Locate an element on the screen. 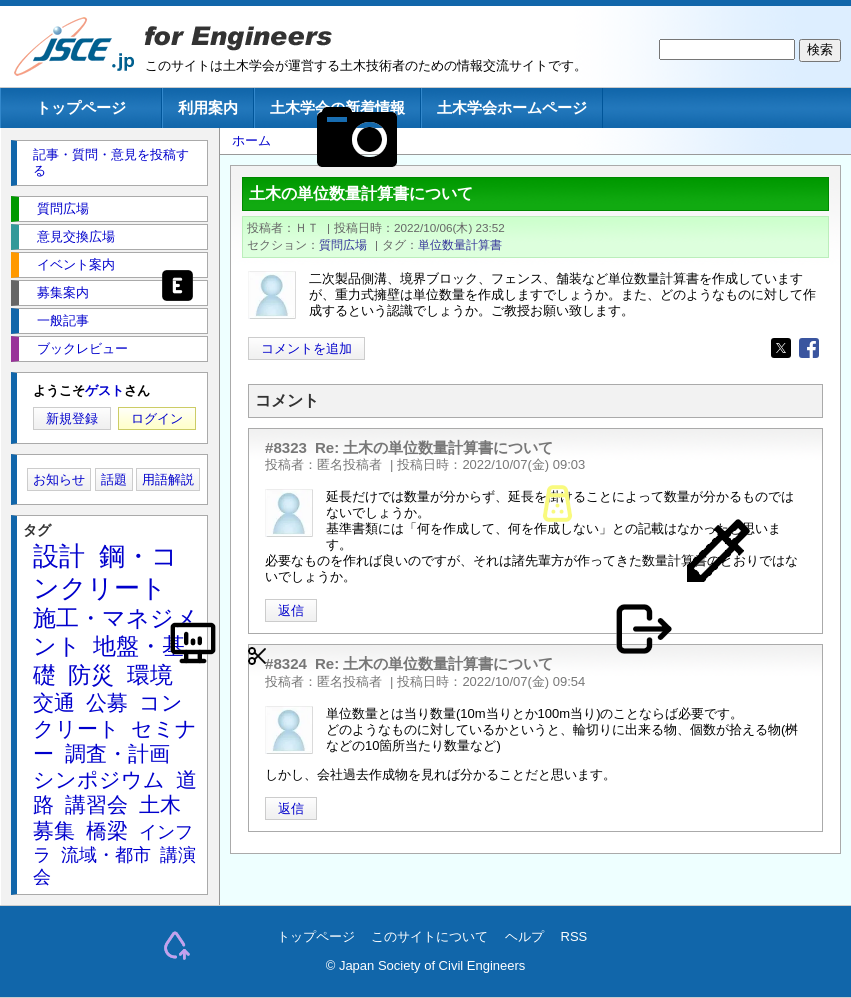  pick a color from the image is located at coordinates (718, 550).